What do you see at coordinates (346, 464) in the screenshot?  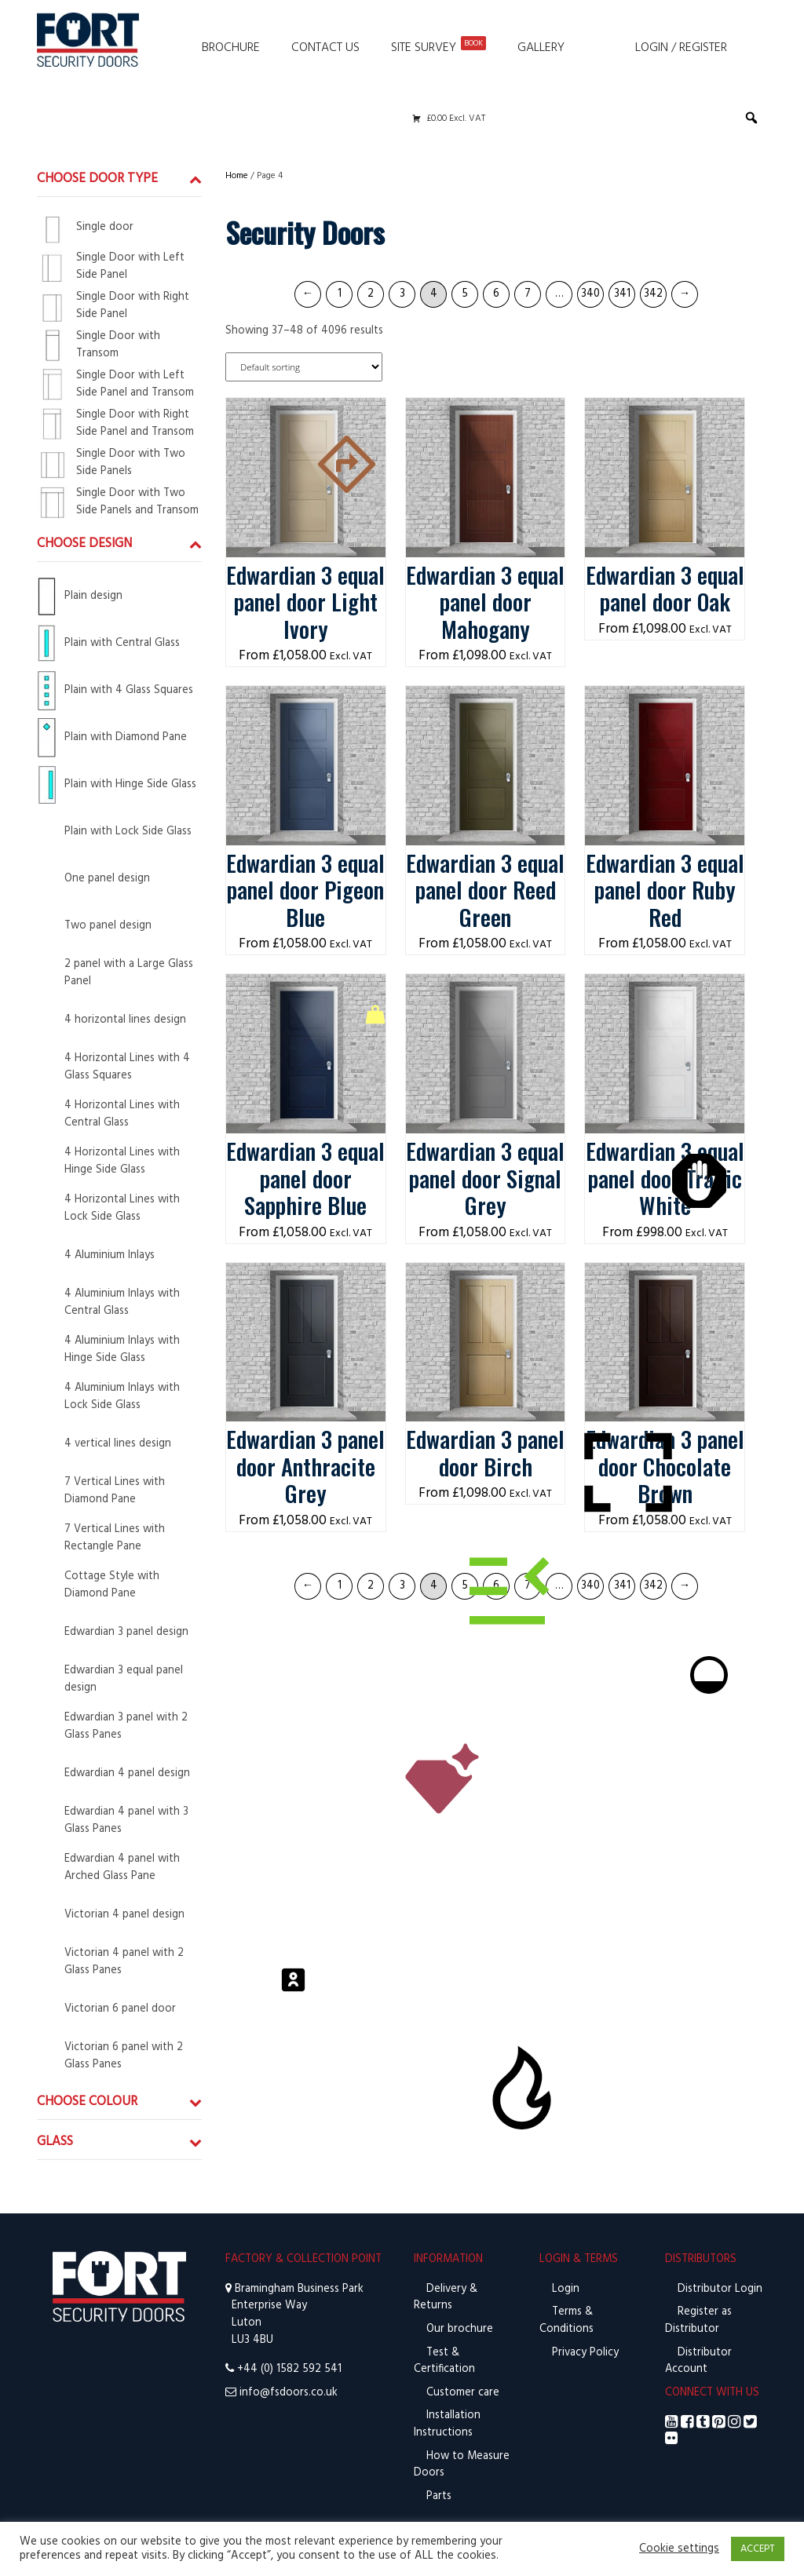 I see `get turn-by-turn directions` at bounding box center [346, 464].